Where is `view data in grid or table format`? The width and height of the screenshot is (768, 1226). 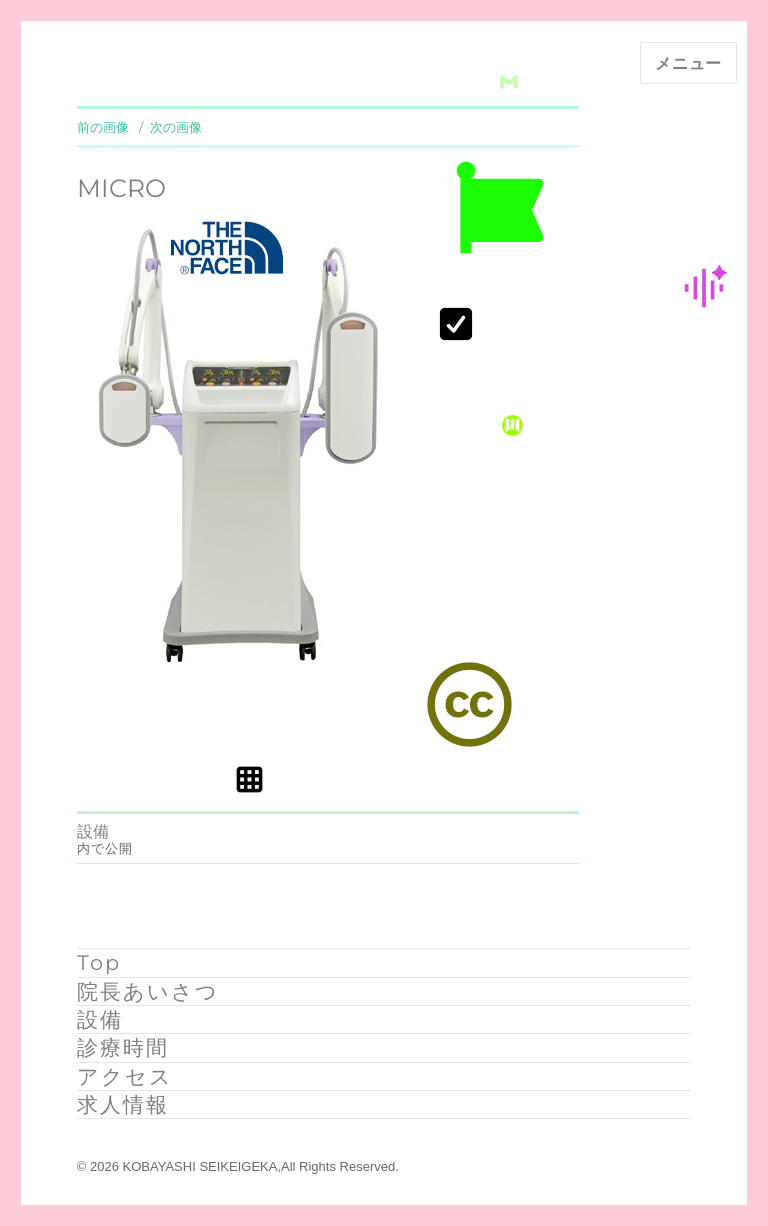 view data in grid or table format is located at coordinates (249, 779).